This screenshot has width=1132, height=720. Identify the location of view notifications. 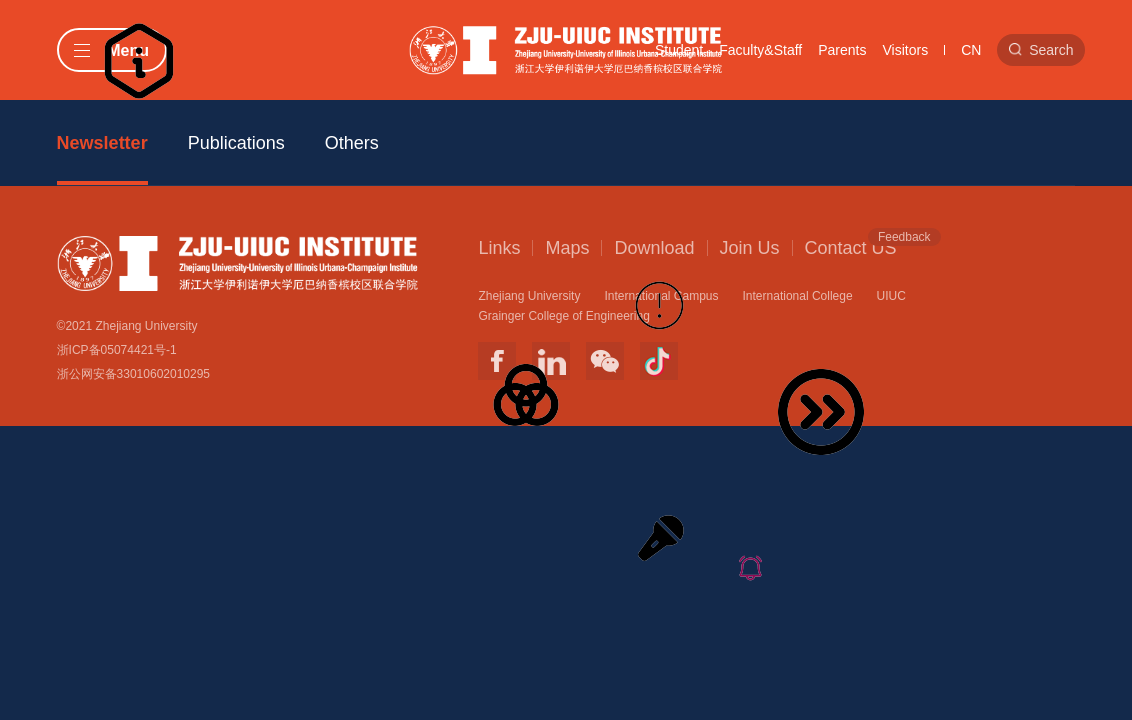
(750, 568).